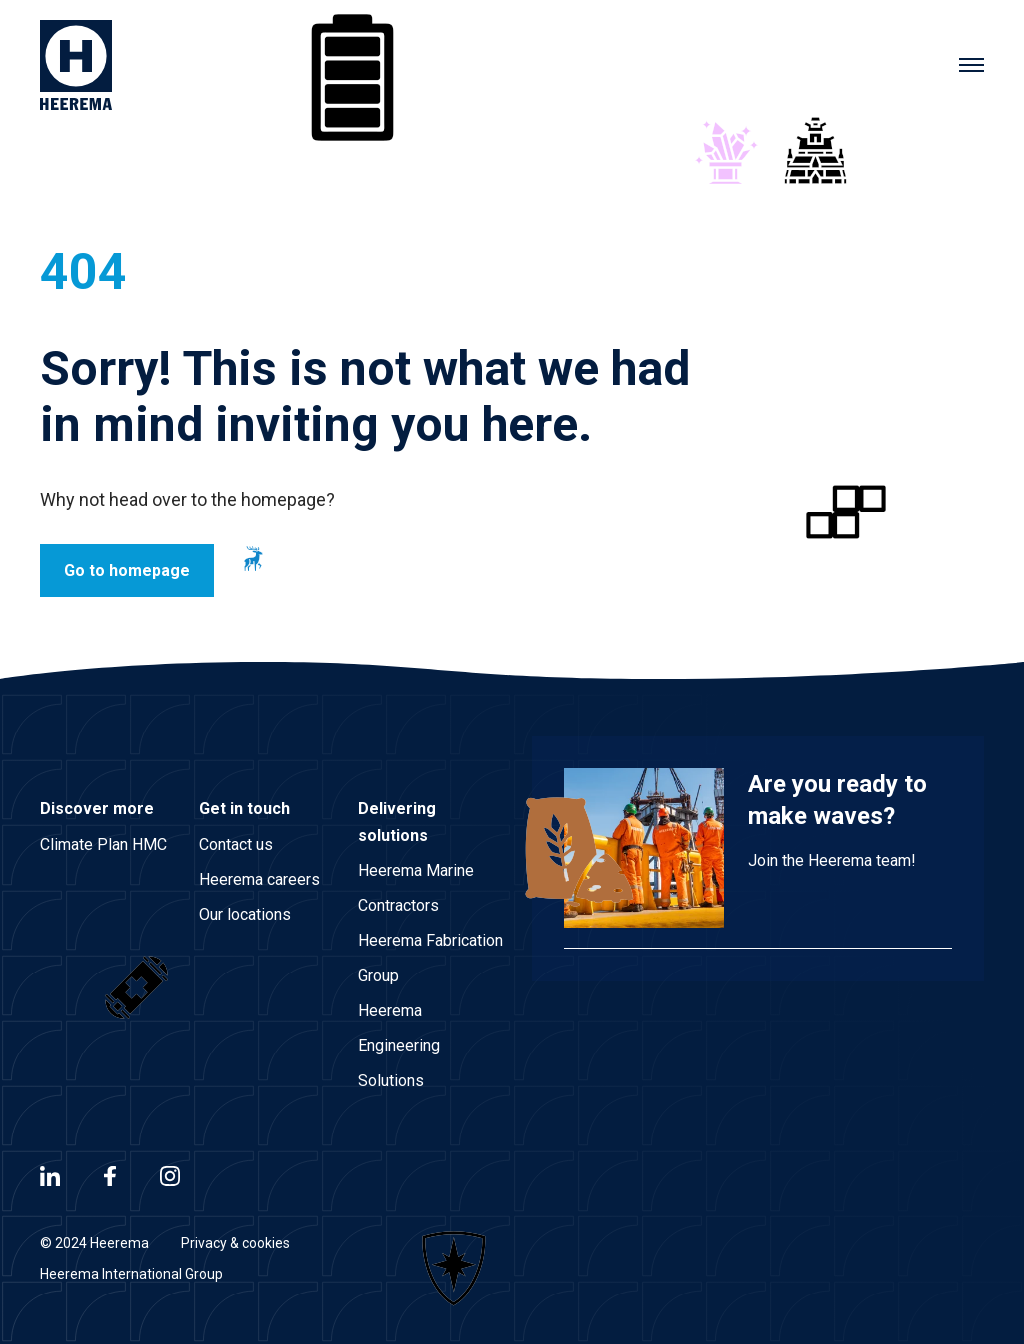  What do you see at coordinates (725, 152) in the screenshot?
I see `access the crystal shrine location in-game` at bounding box center [725, 152].